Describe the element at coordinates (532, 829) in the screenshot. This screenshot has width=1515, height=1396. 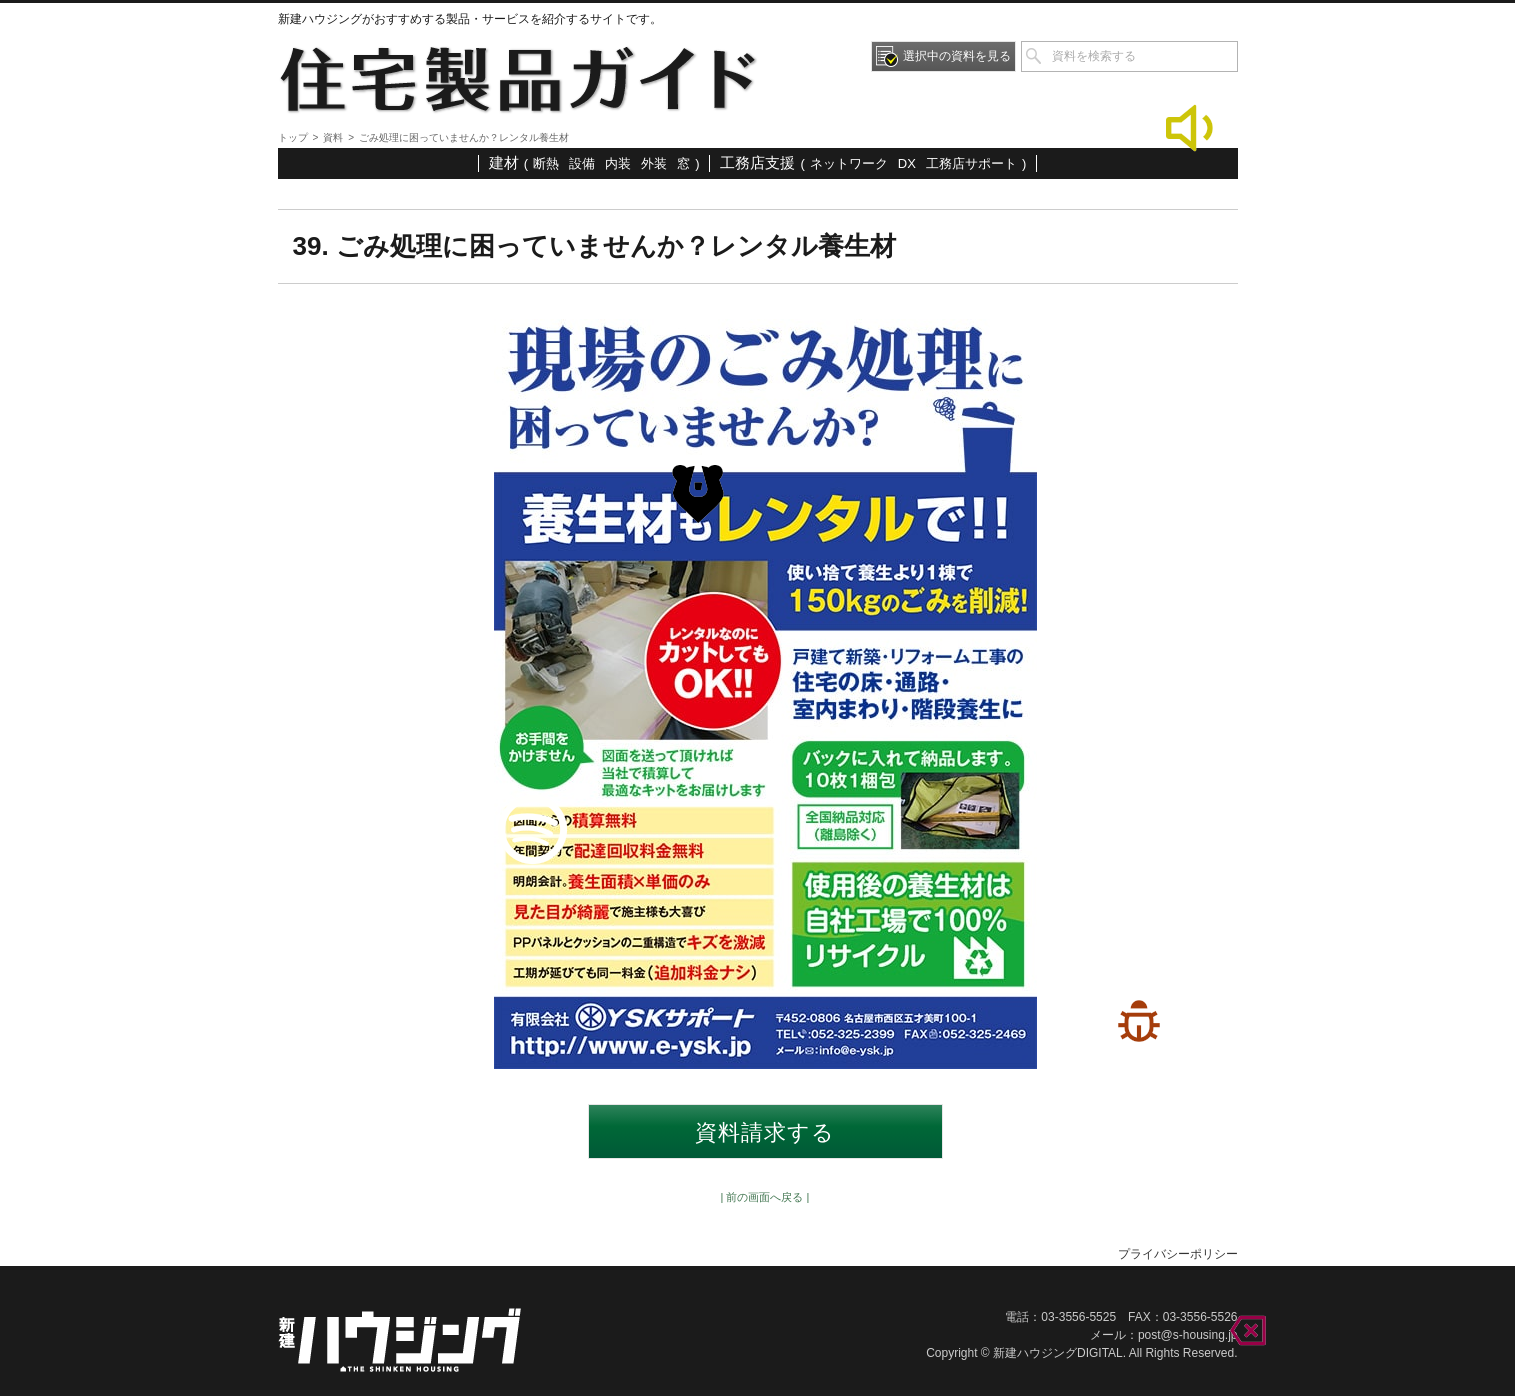
I see `open Spotify` at that location.